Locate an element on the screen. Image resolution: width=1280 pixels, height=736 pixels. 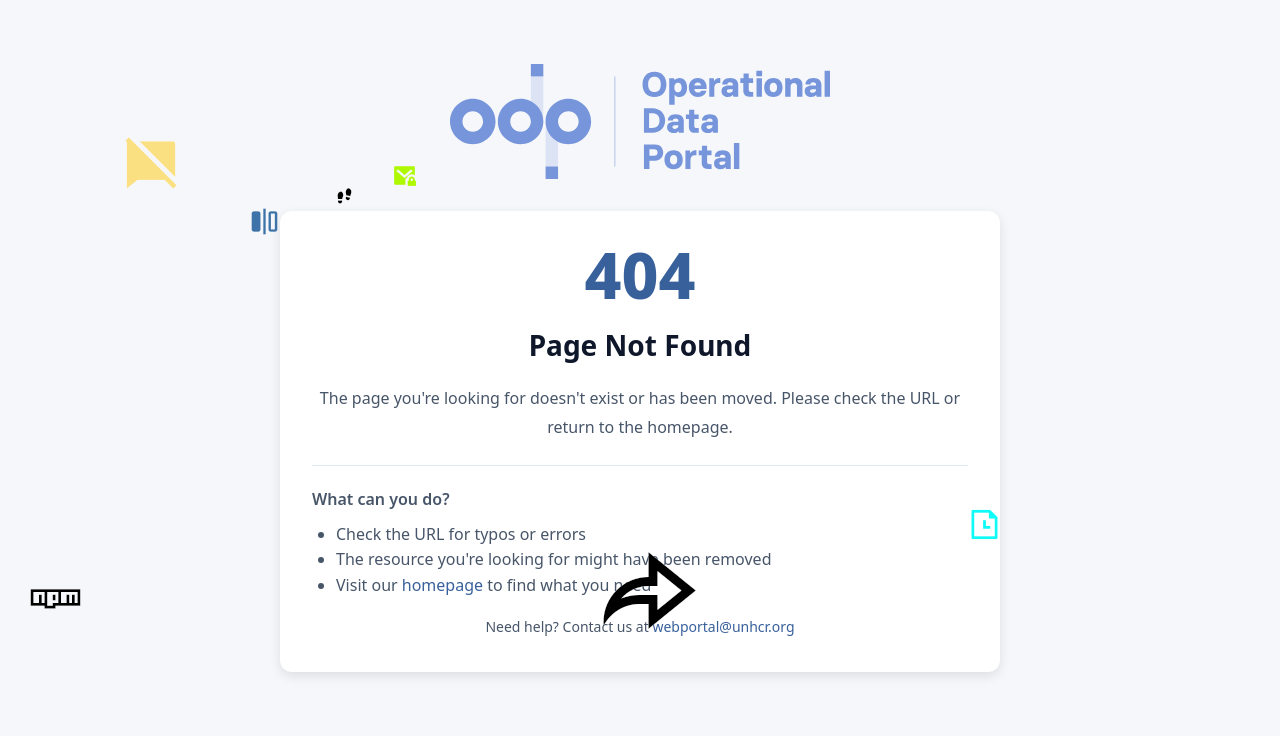
mute or disable chat notifications is located at coordinates (151, 163).